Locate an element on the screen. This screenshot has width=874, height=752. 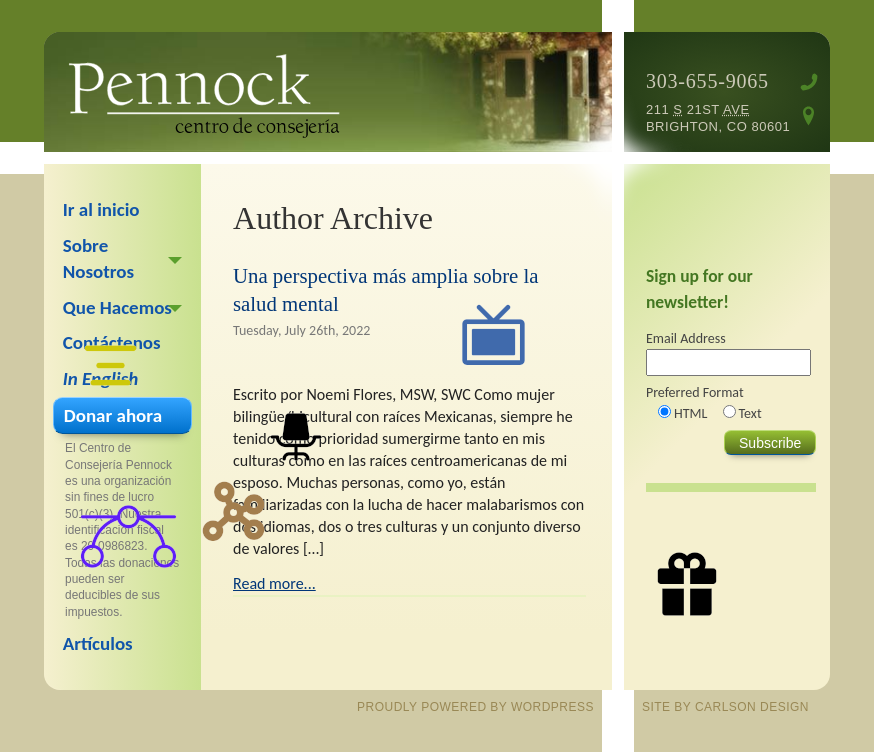
edit vector path or bezier curve is located at coordinates (128, 536).